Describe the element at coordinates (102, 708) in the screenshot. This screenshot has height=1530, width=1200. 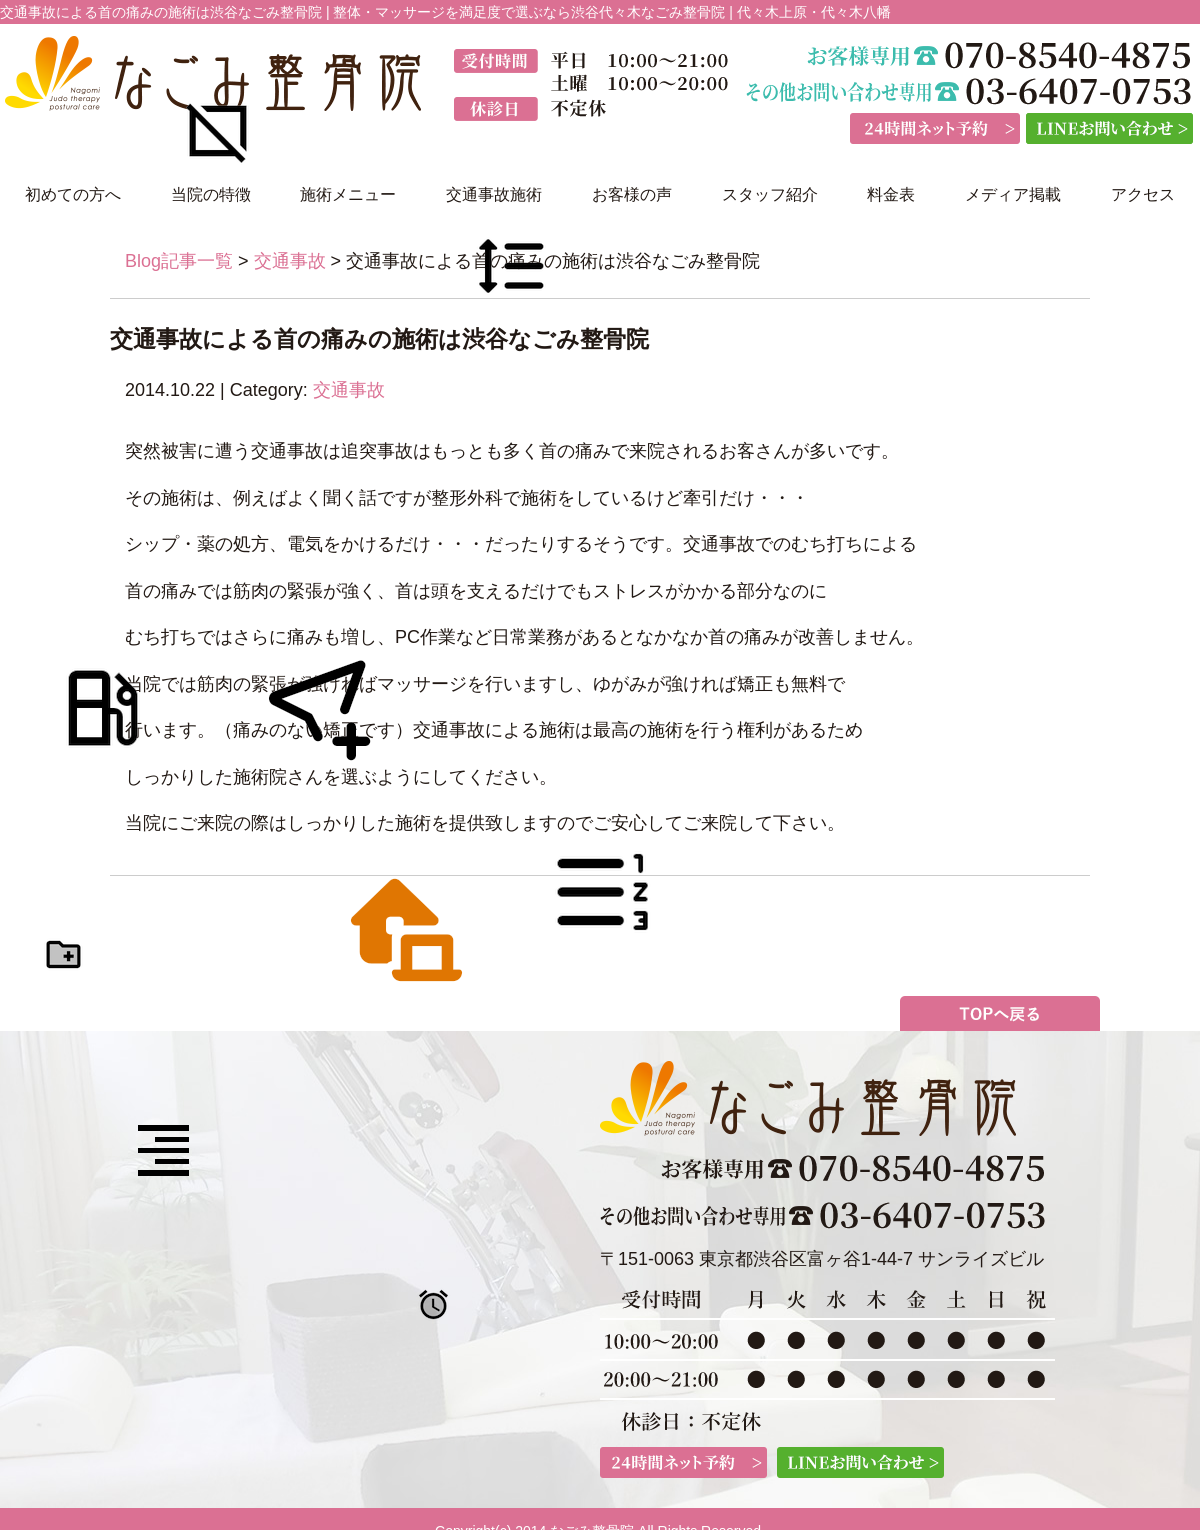
I see `find nearby gas stations` at that location.